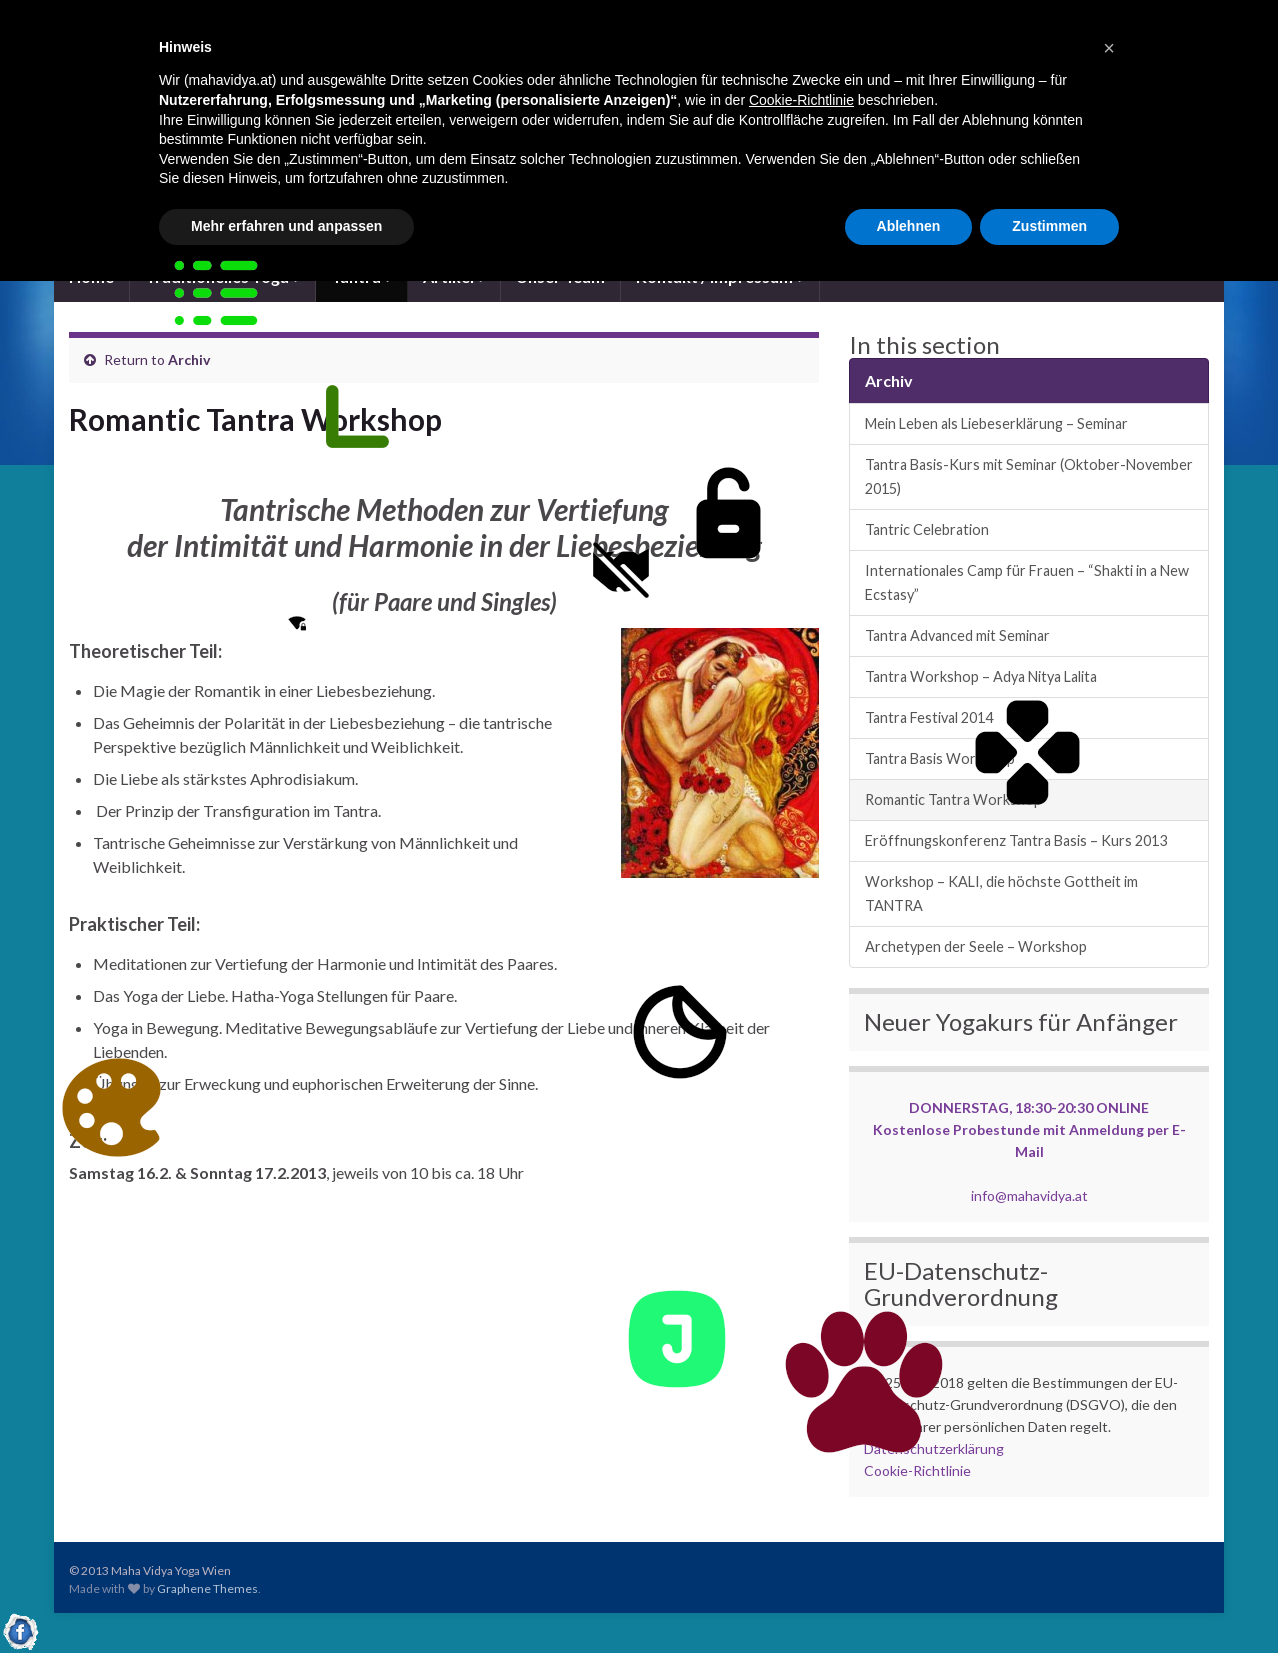  What do you see at coordinates (677, 1339) in the screenshot?
I see `indicates an item or contact starting with the letter J` at bounding box center [677, 1339].